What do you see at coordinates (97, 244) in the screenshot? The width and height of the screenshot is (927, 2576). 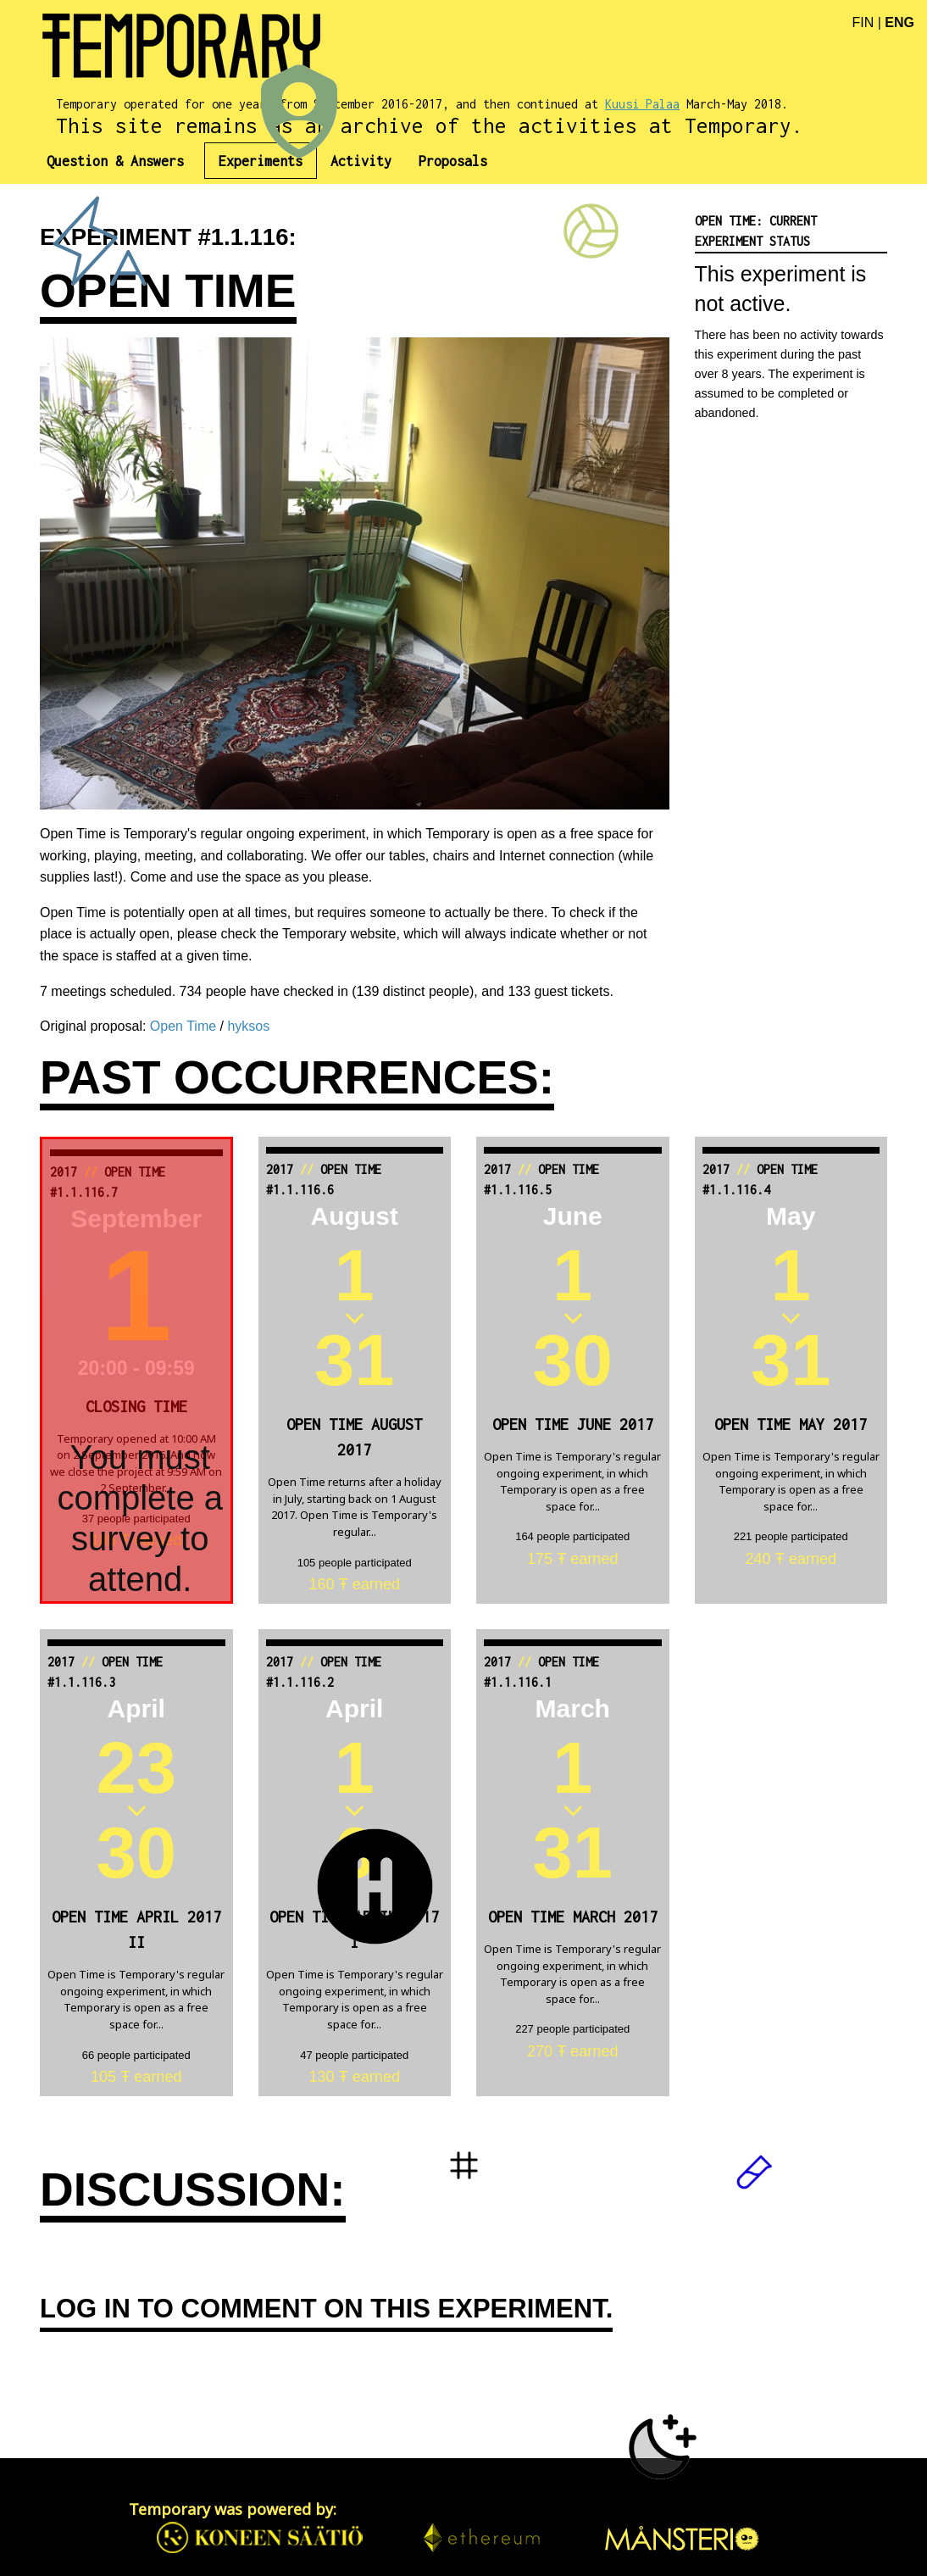 I see `toggle auto-flash mode for camera` at bounding box center [97, 244].